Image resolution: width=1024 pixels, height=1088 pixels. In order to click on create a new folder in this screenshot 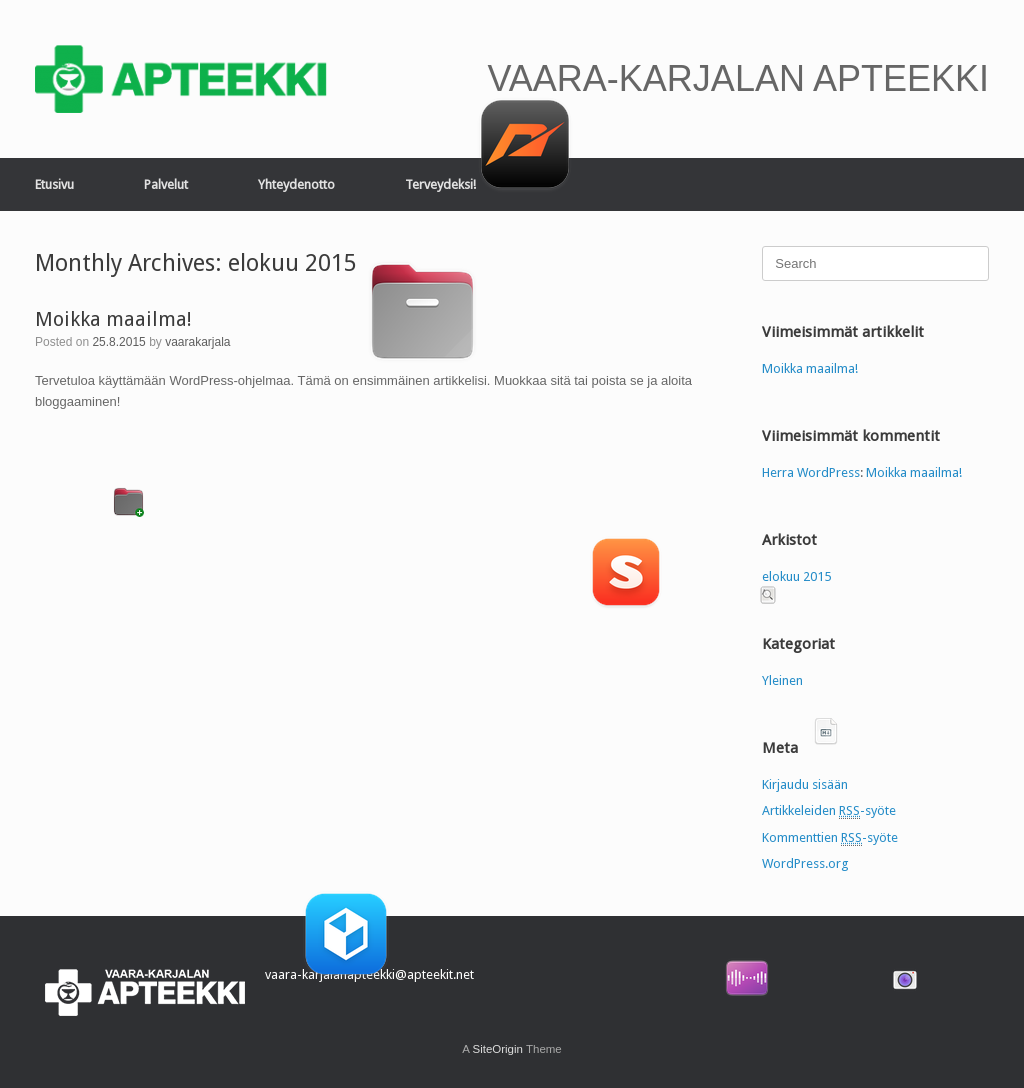, I will do `click(128, 501)`.